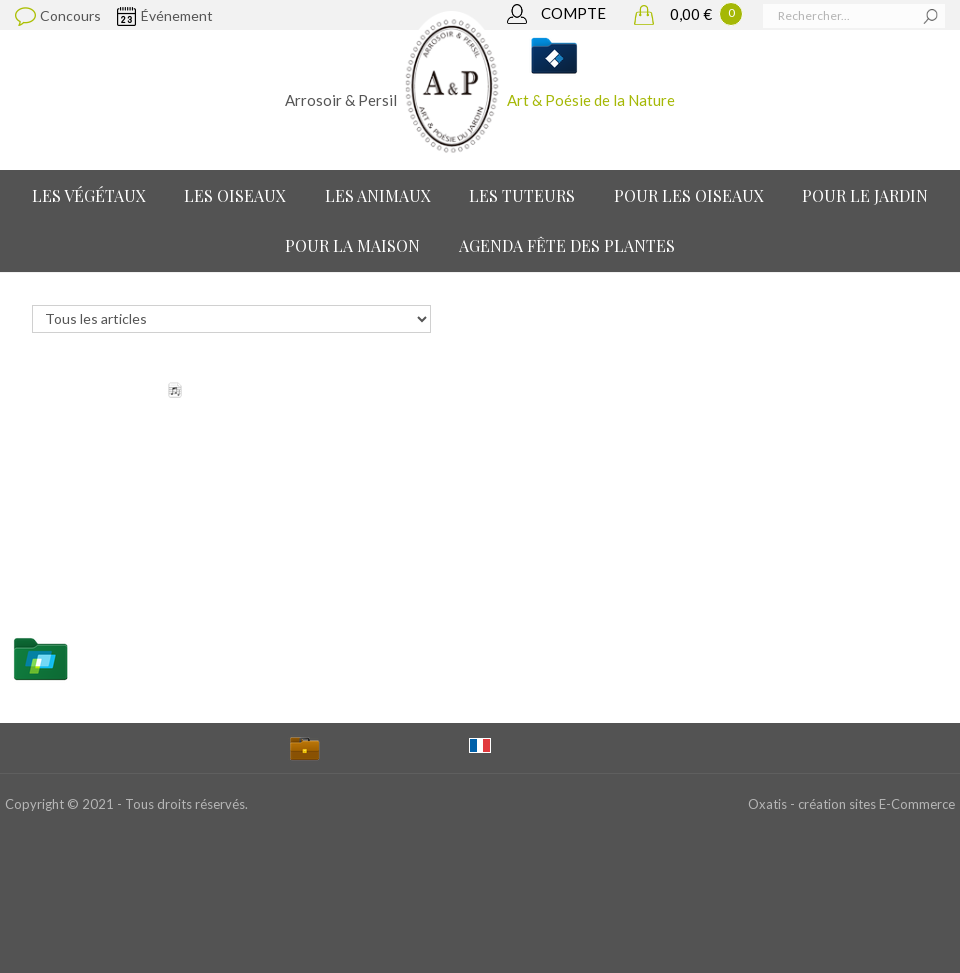  I want to click on open work or business documents folder, so click(304, 749).